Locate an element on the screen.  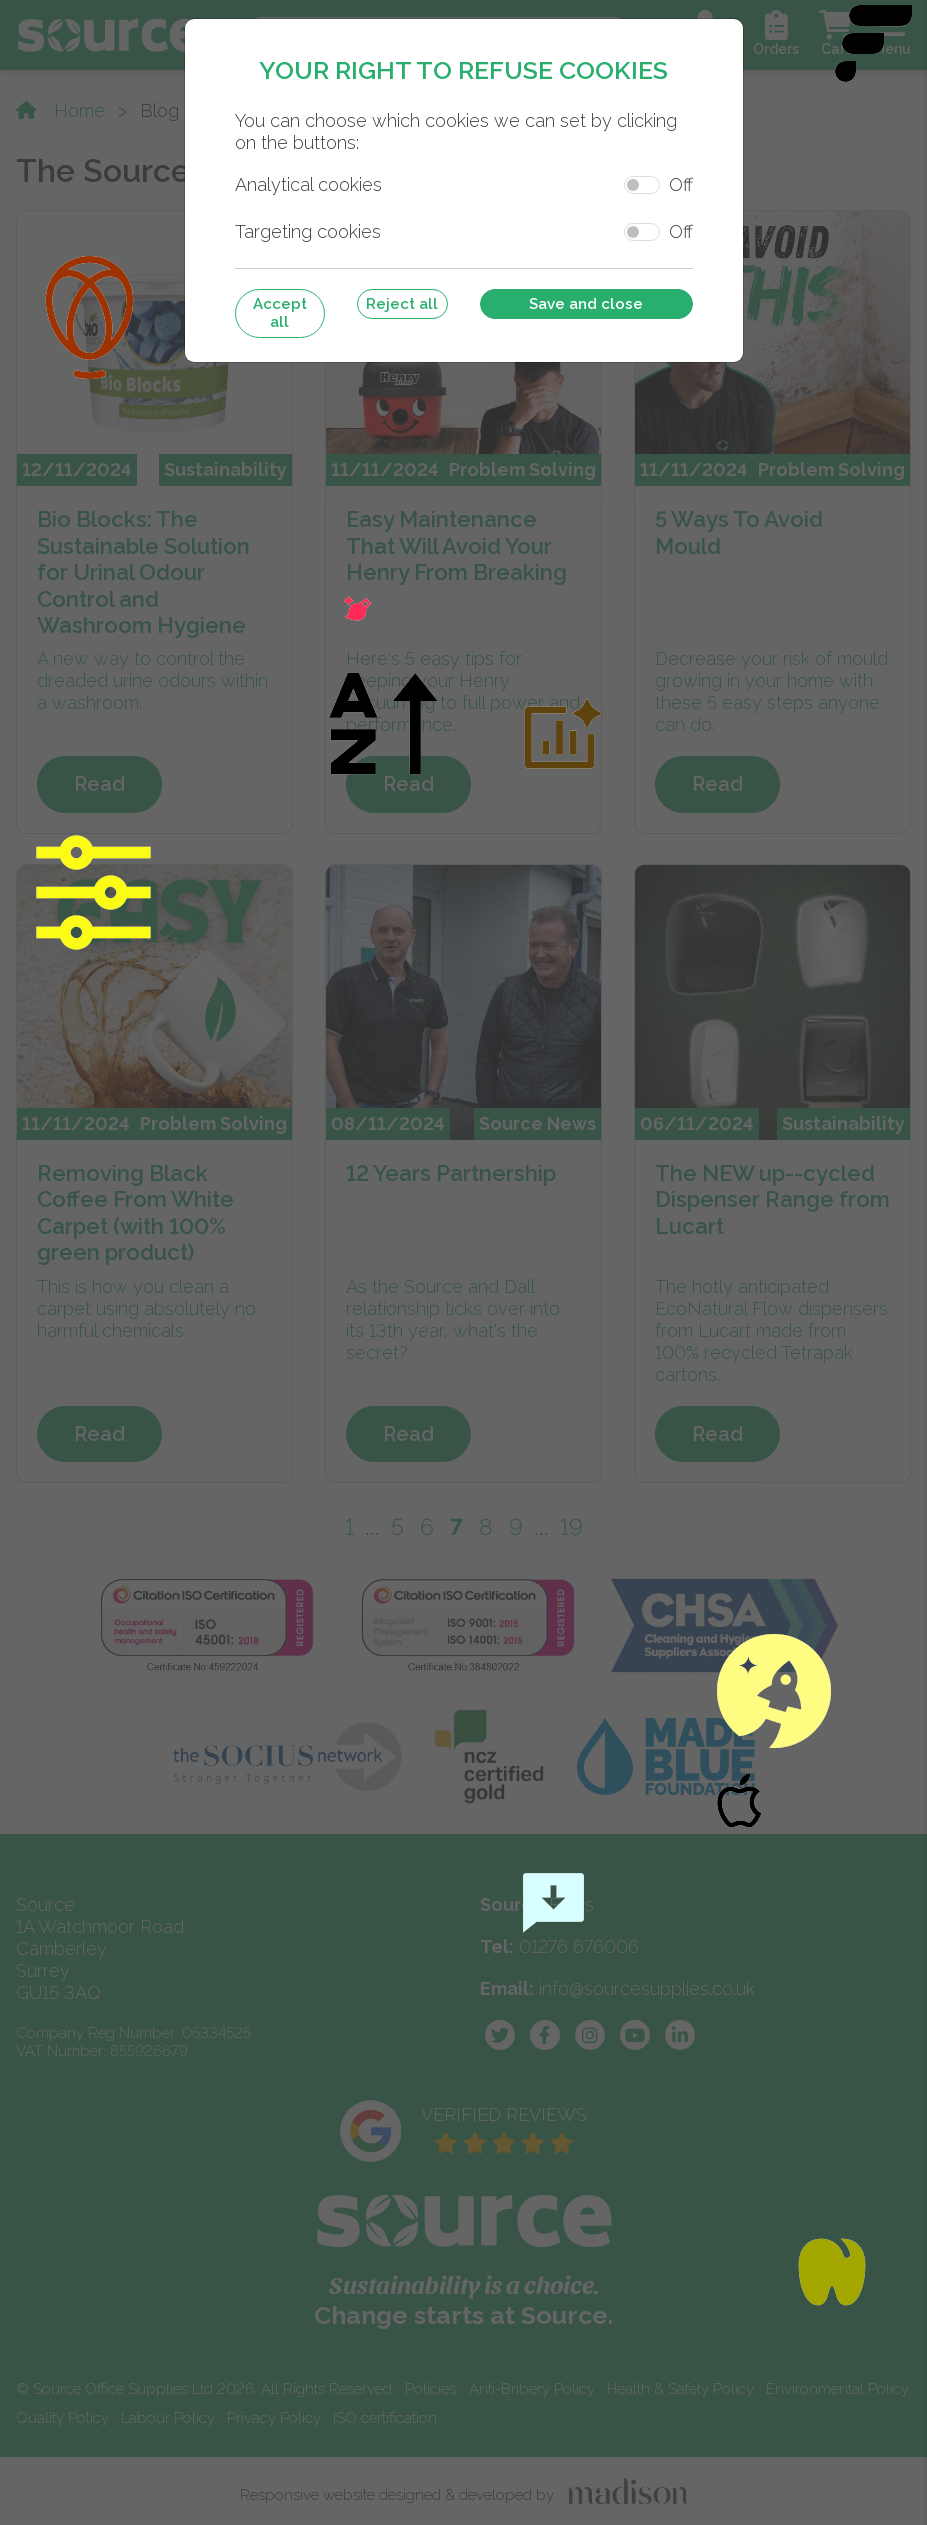
open the Uphold app is located at coordinates (89, 317).